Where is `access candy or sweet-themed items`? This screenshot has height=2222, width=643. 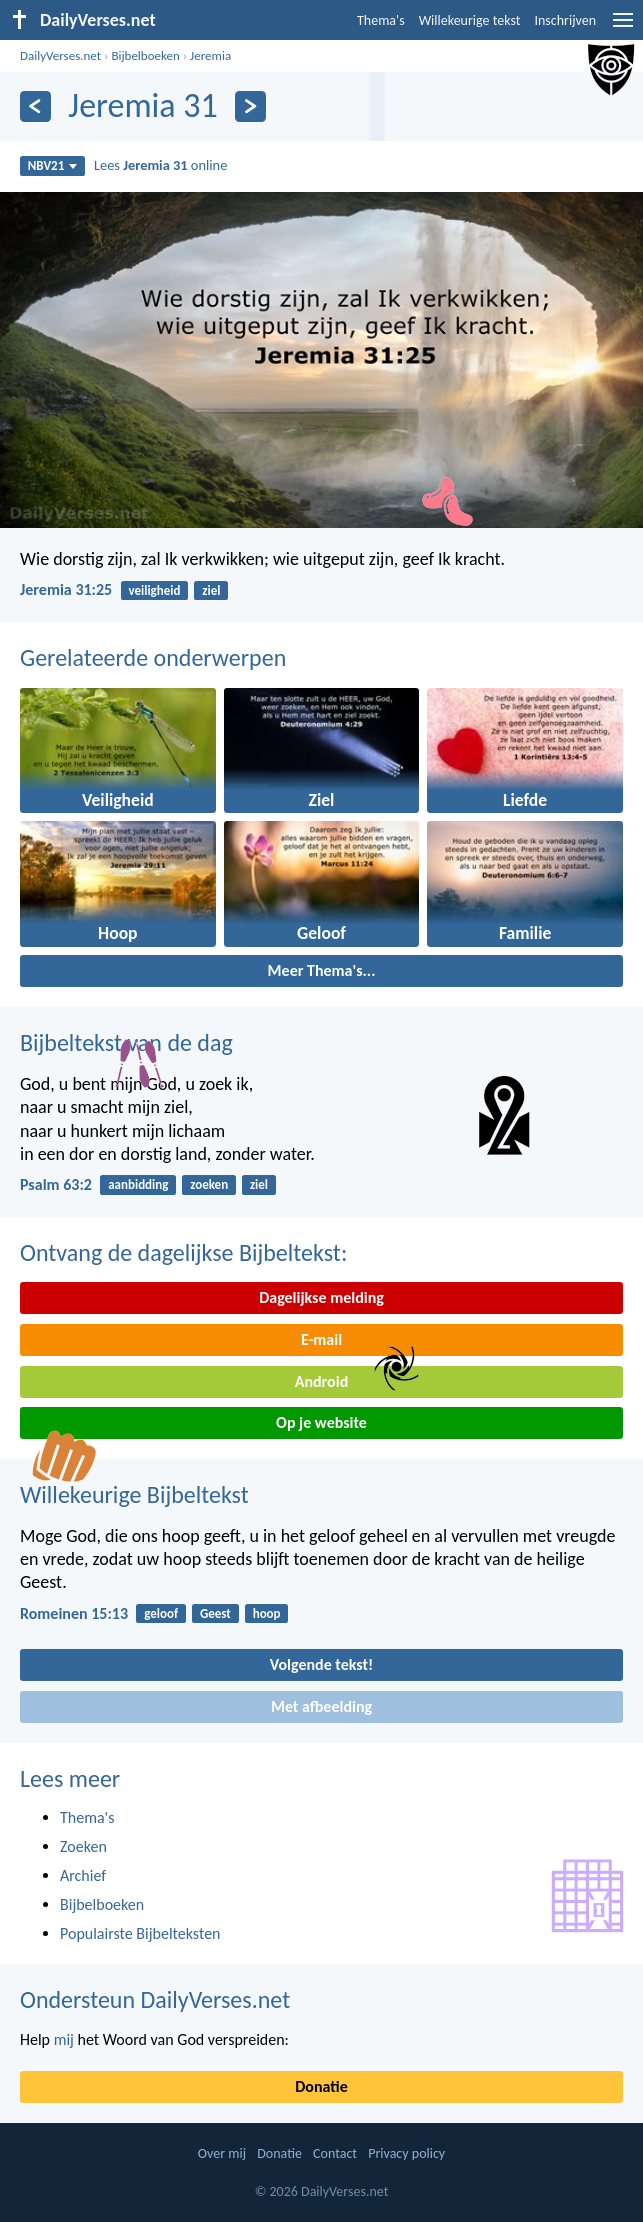
access candy or sweet-themed items is located at coordinates (447, 501).